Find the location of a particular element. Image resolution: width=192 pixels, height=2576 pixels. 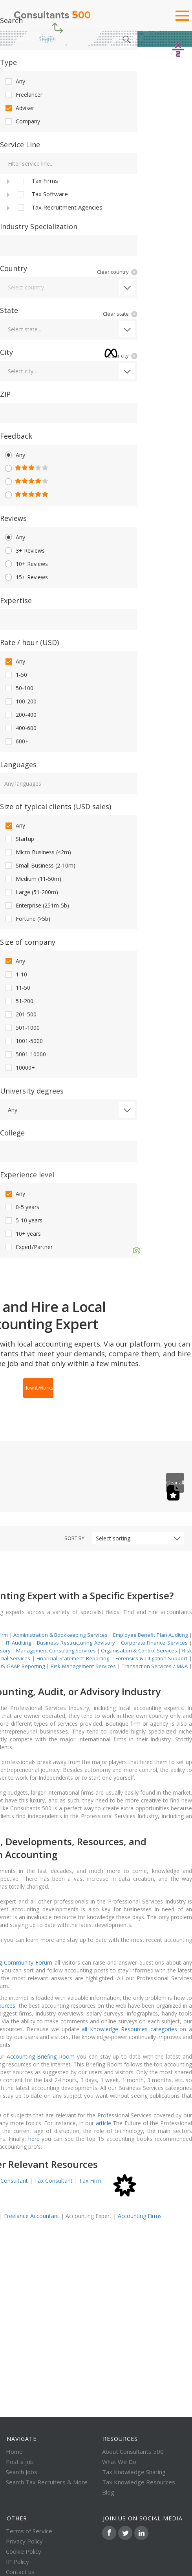

purchase or rent camera equipment is located at coordinates (136, 1250).